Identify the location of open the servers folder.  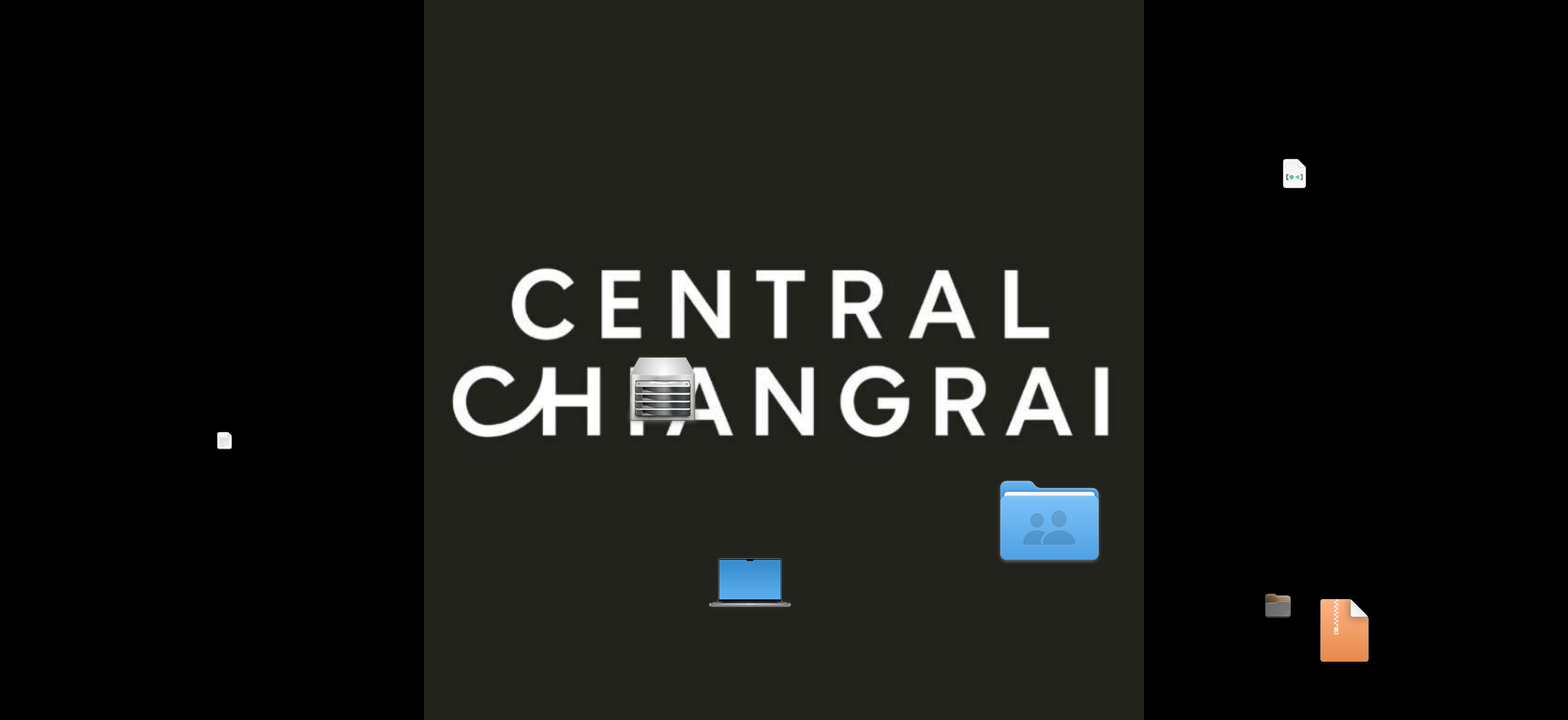
(1049, 520).